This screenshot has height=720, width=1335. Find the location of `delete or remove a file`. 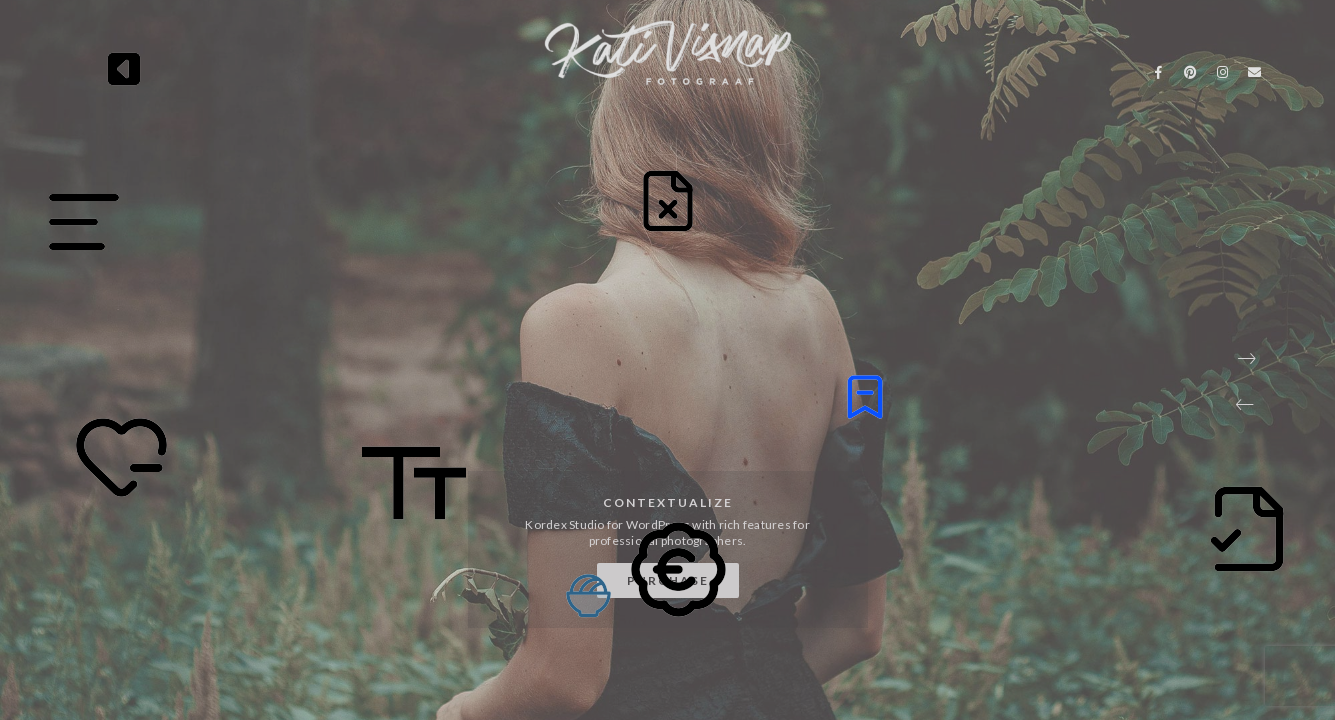

delete or remove a file is located at coordinates (668, 201).